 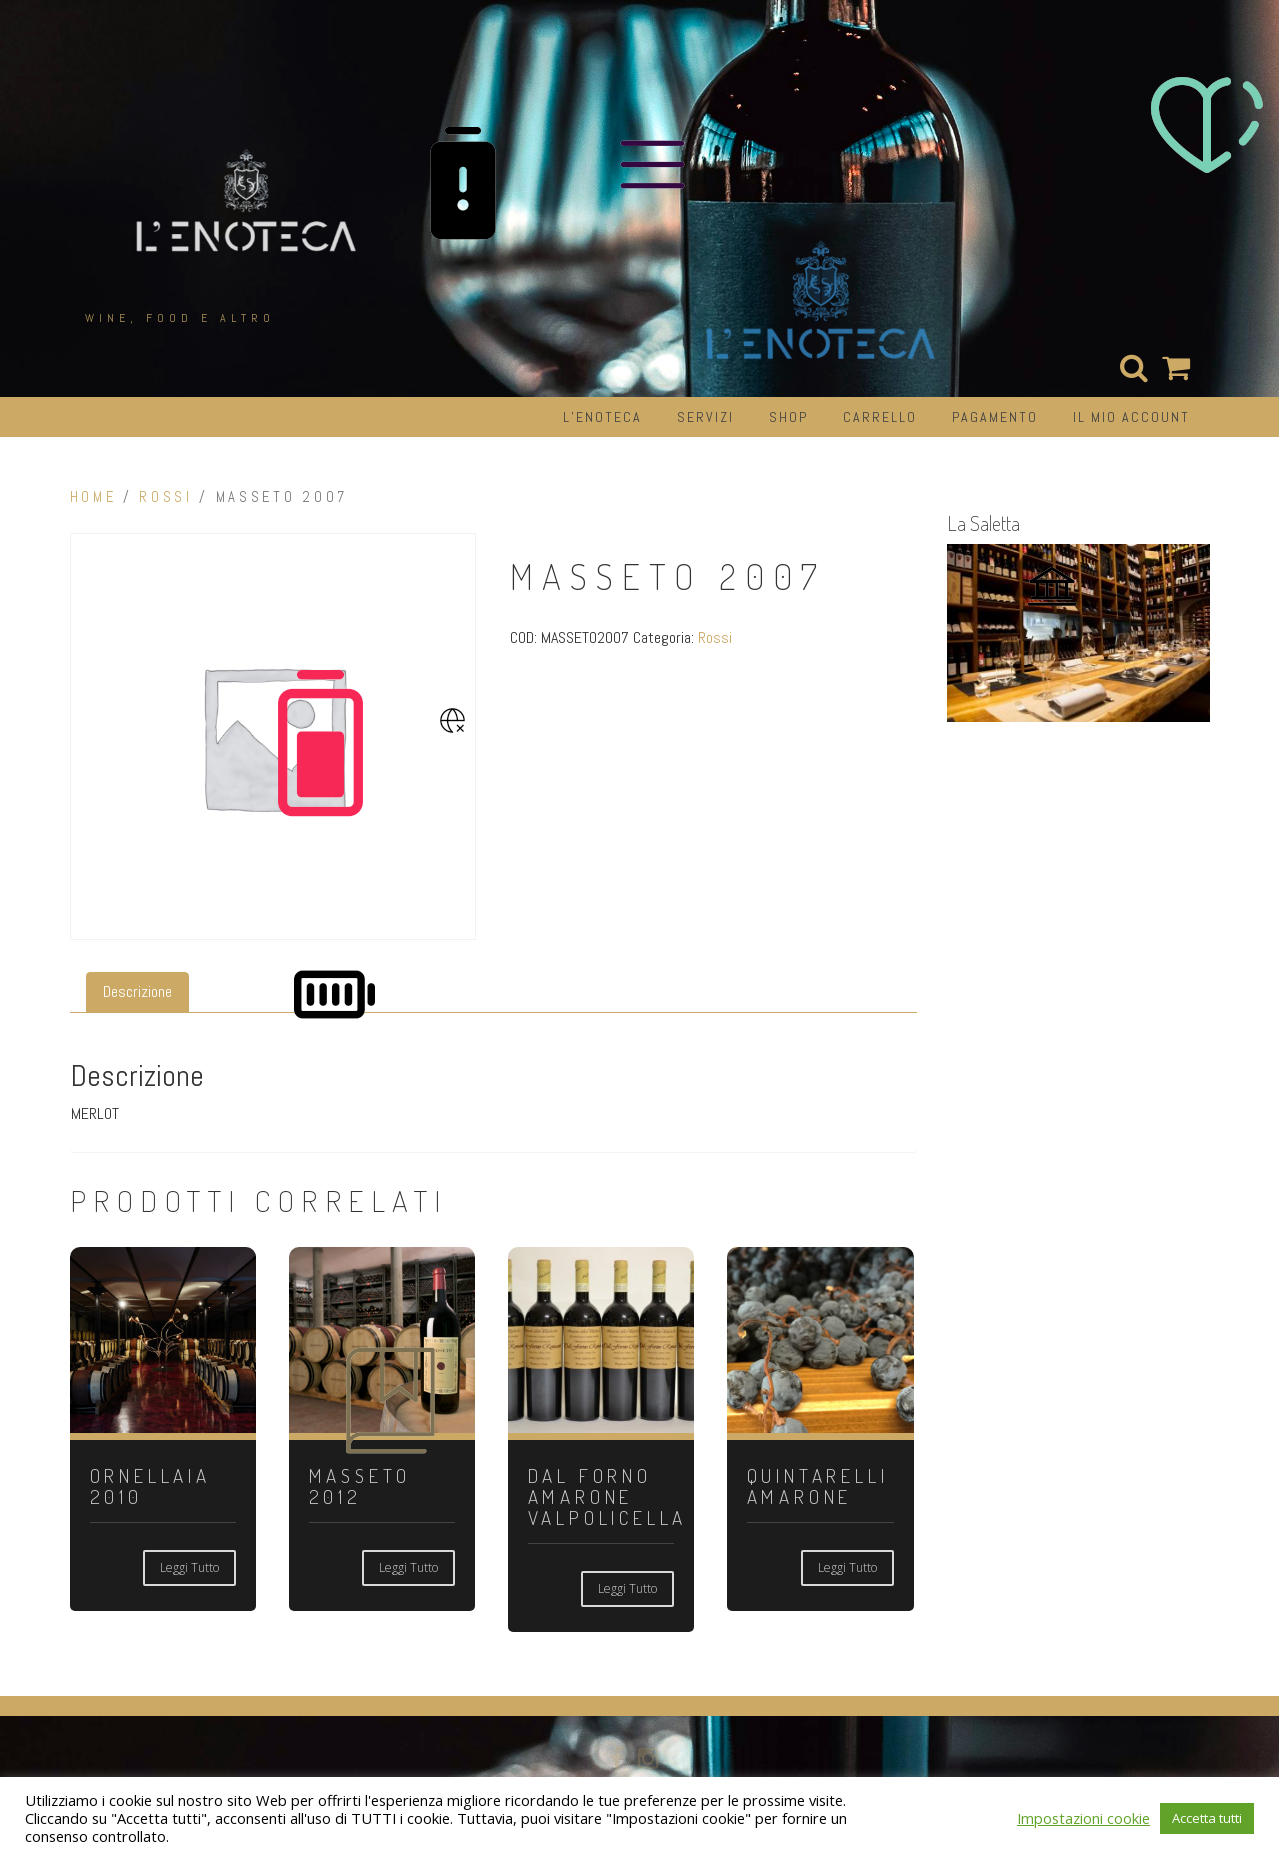 I want to click on indicates low battery warning, so click(x=463, y=185).